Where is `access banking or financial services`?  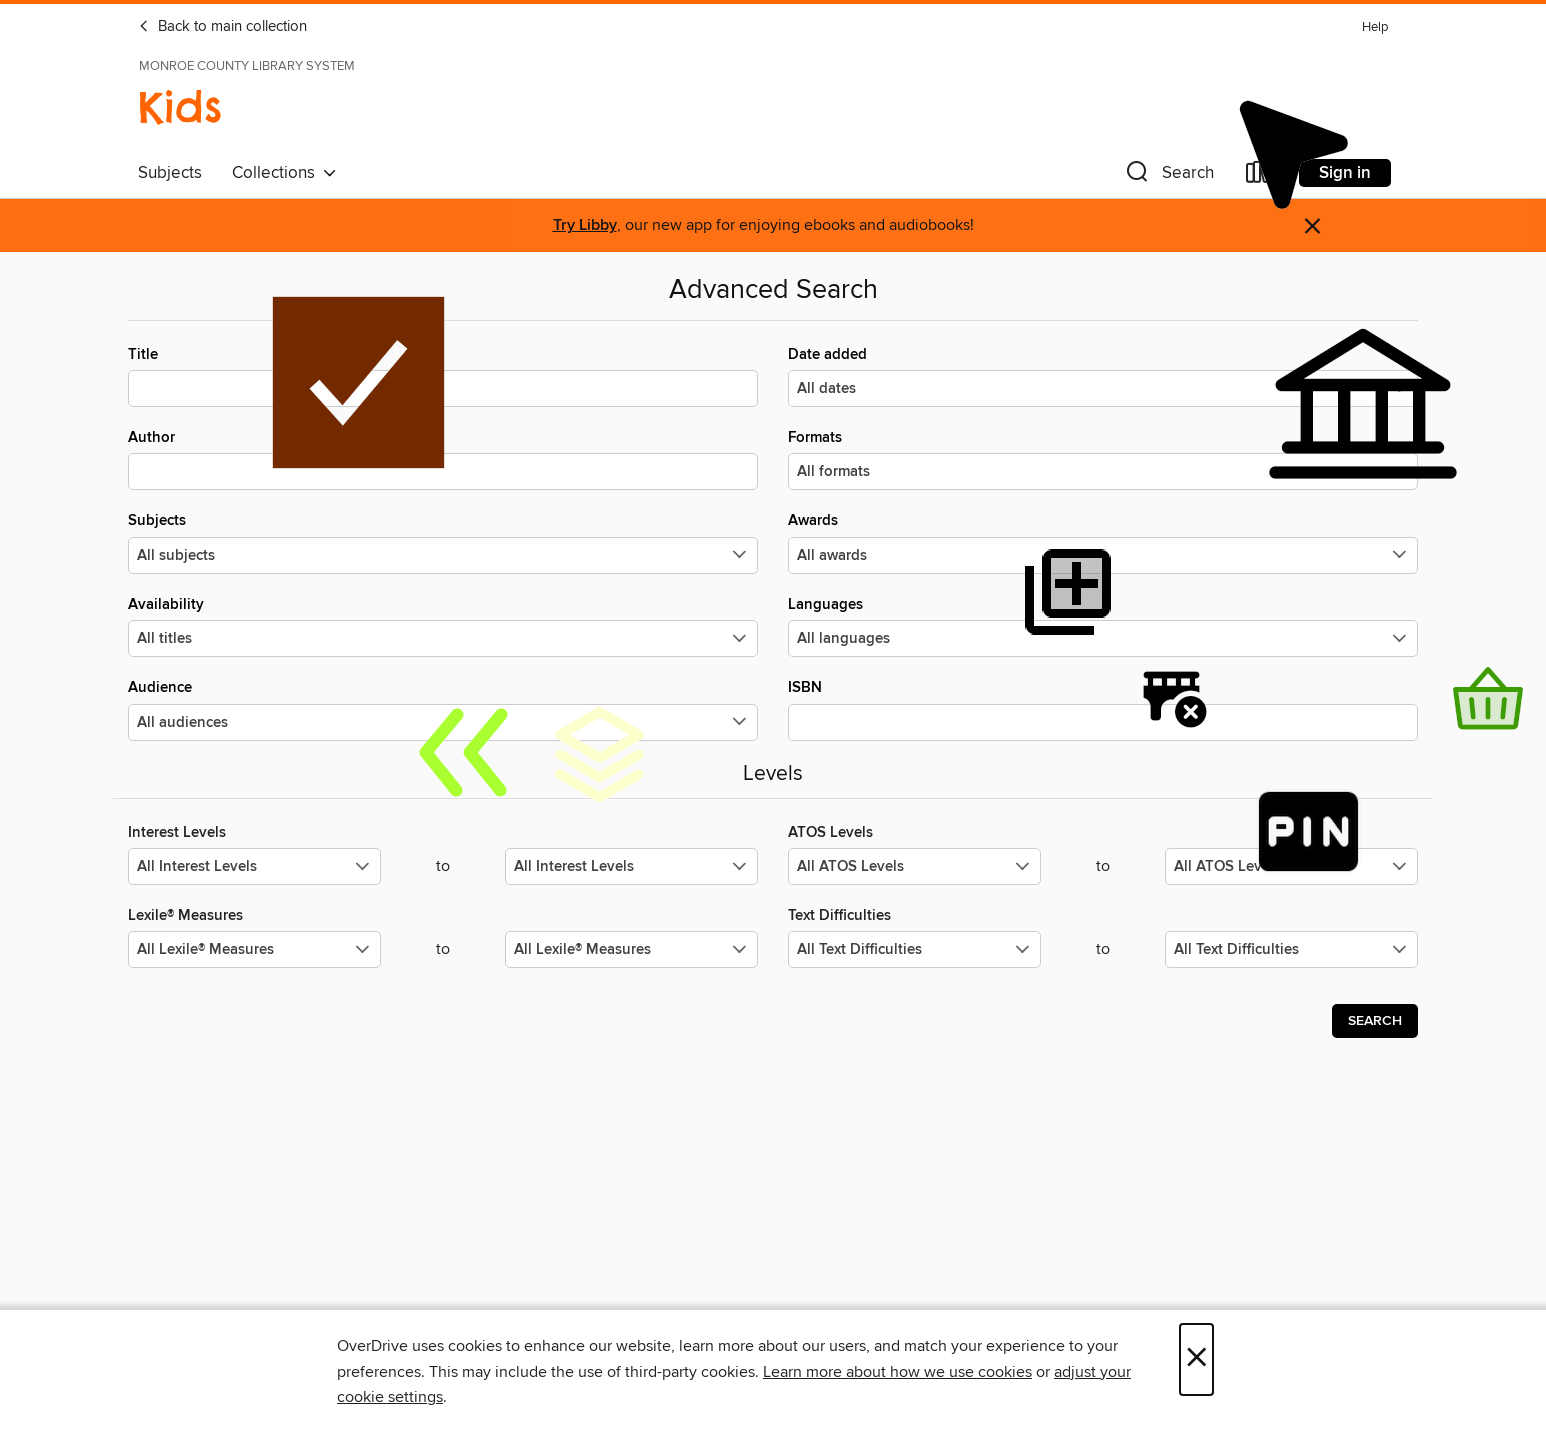 access banking or financial services is located at coordinates (1363, 410).